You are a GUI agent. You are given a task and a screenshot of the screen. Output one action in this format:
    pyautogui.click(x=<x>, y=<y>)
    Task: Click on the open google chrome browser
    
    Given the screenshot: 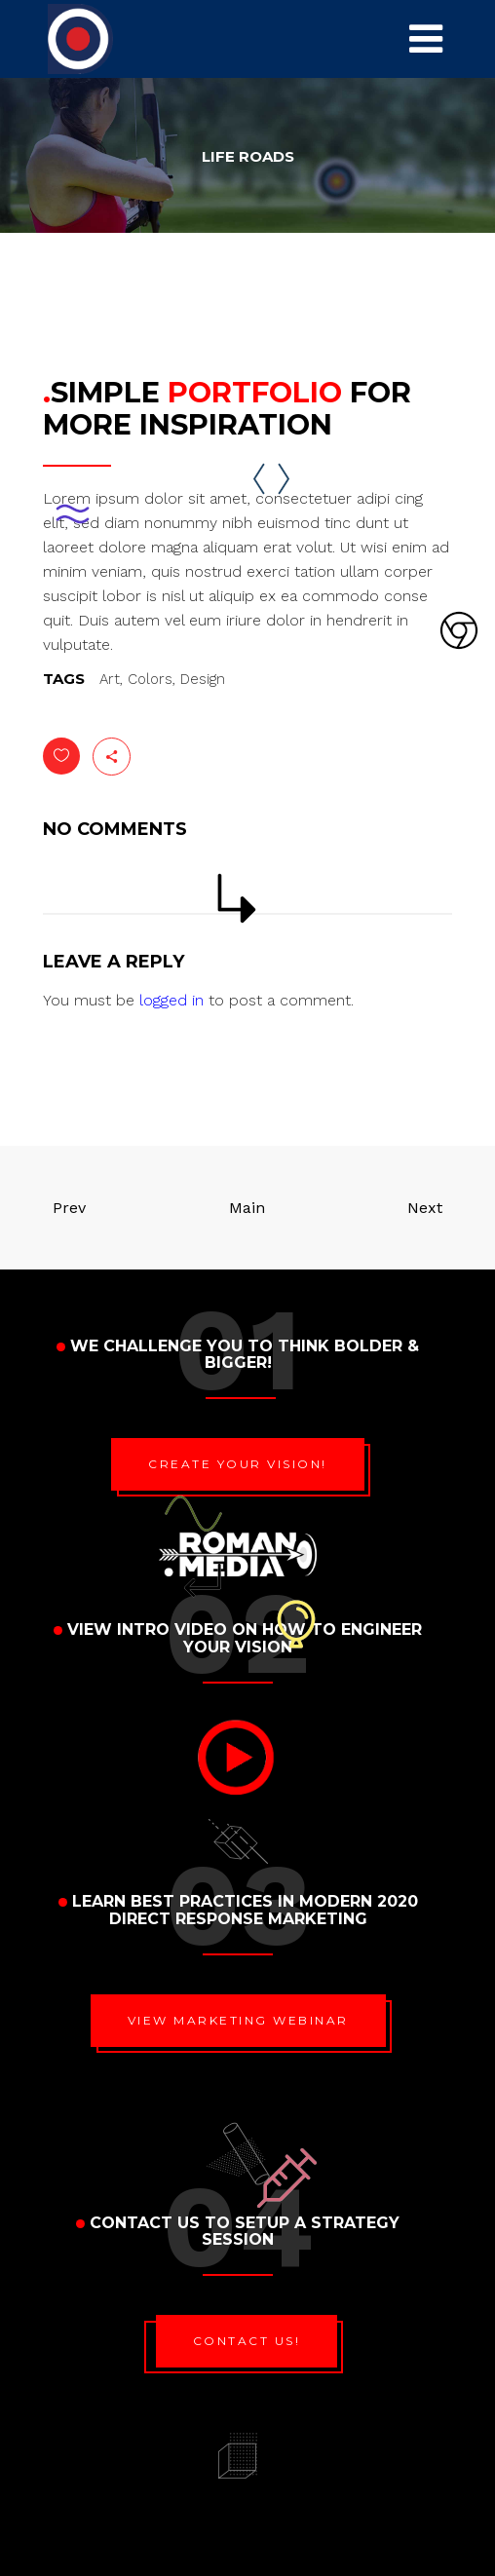 What is the action you would take?
    pyautogui.click(x=459, y=630)
    